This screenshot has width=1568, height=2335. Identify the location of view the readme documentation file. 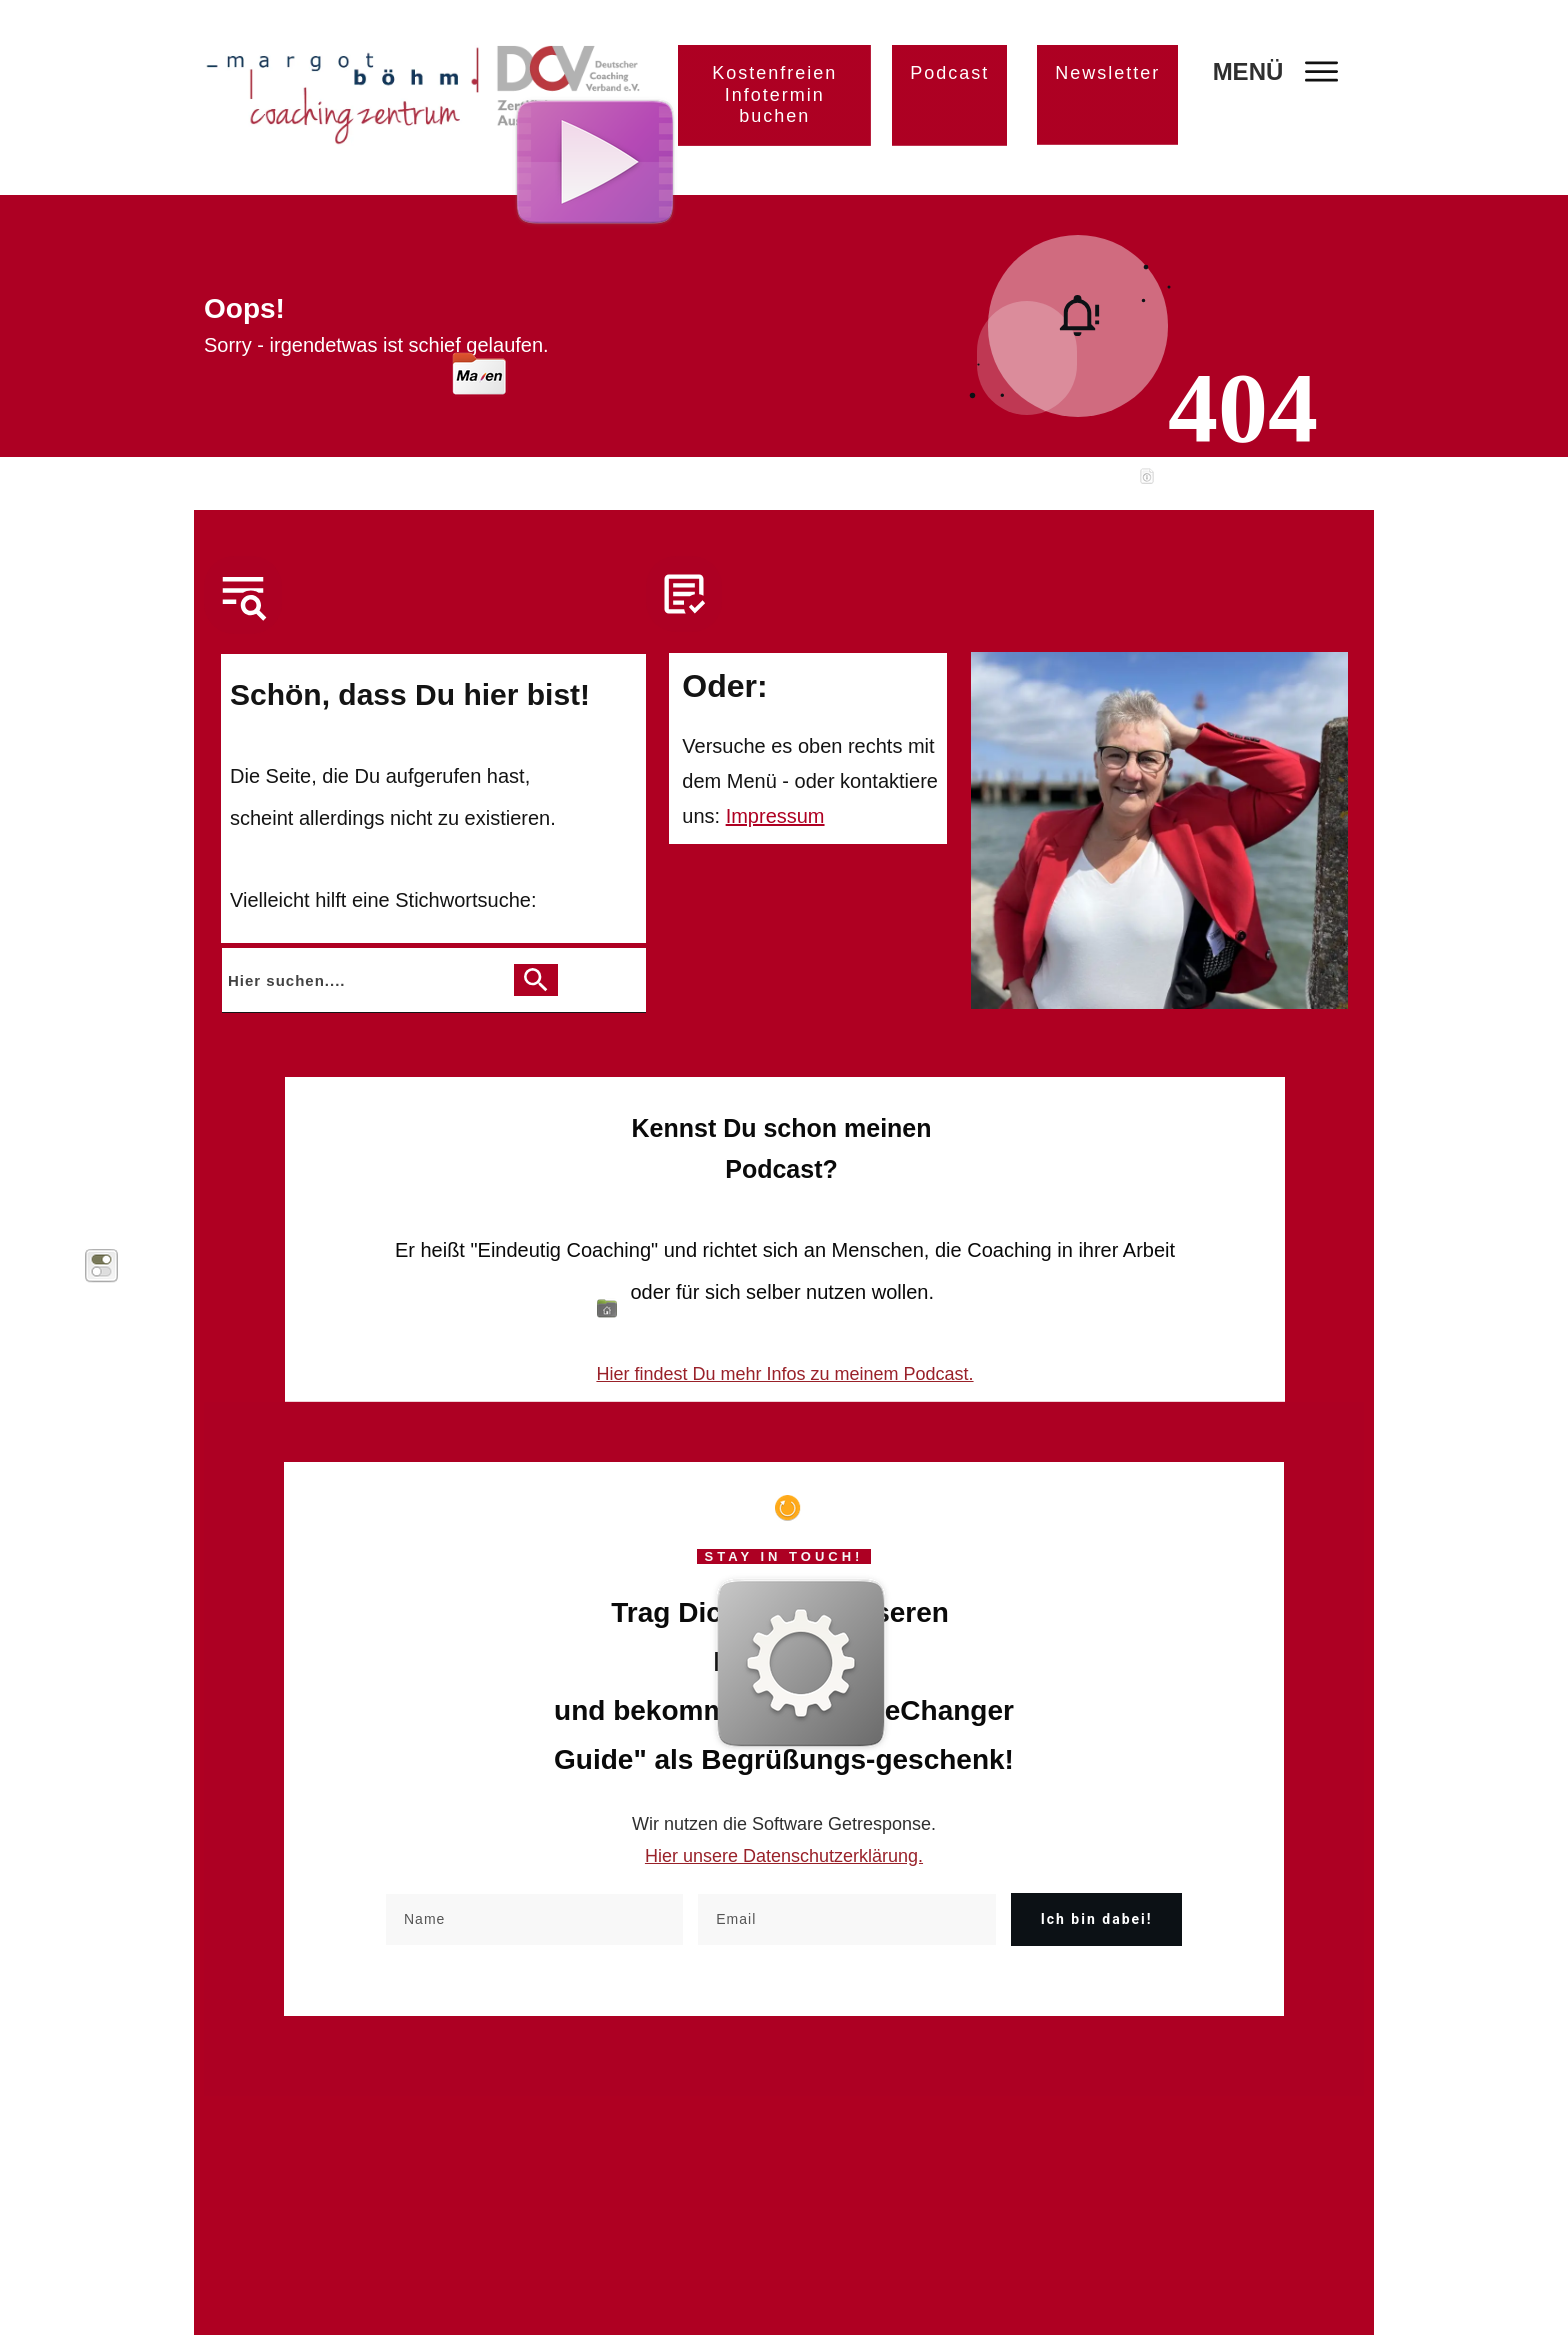
(1147, 476).